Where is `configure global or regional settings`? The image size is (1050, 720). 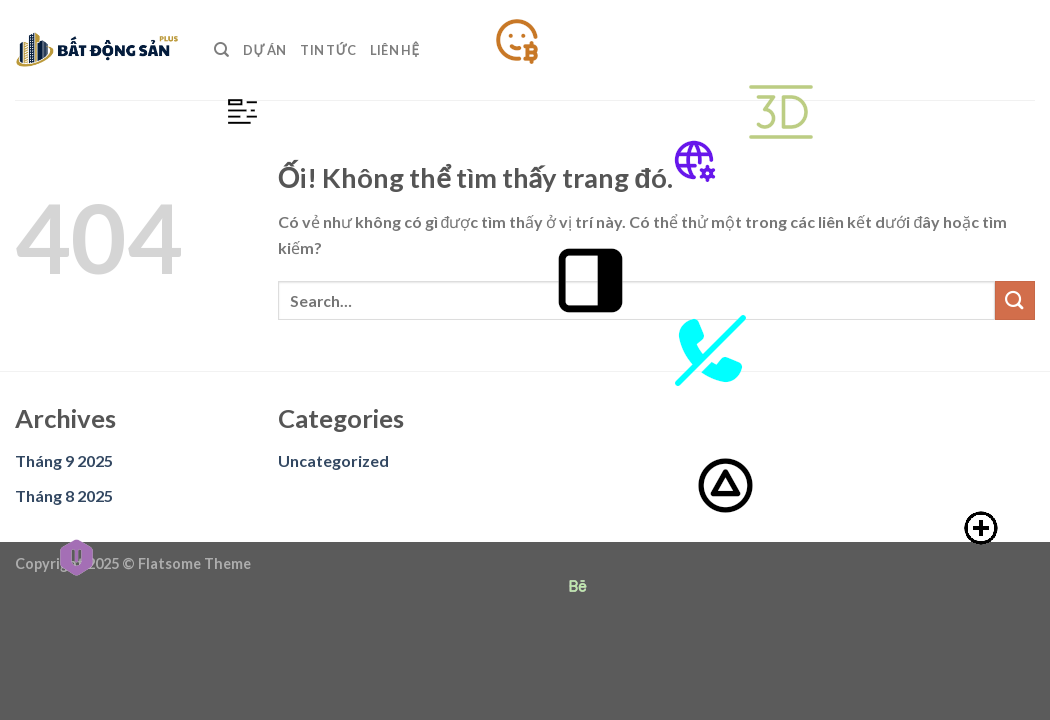
configure global or regional settings is located at coordinates (694, 160).